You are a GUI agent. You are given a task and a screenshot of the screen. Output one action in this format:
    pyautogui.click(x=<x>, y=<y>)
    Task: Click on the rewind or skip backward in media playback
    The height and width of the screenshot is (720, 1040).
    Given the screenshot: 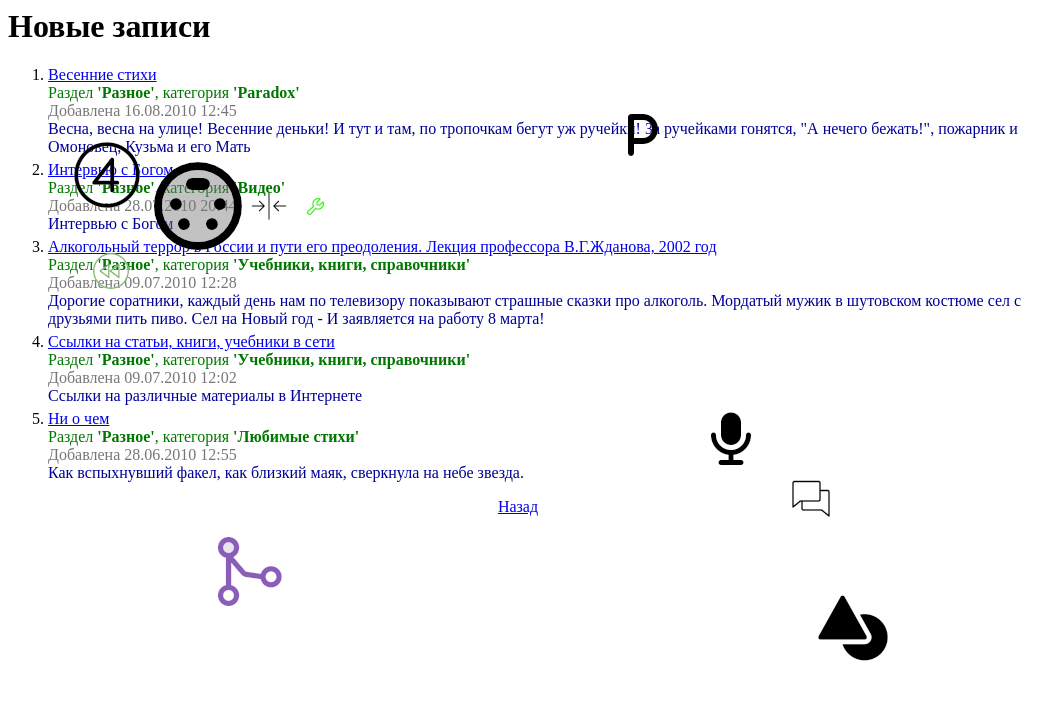 What is the action you would take?
    pyautogui.click(x=111, y=271)
    